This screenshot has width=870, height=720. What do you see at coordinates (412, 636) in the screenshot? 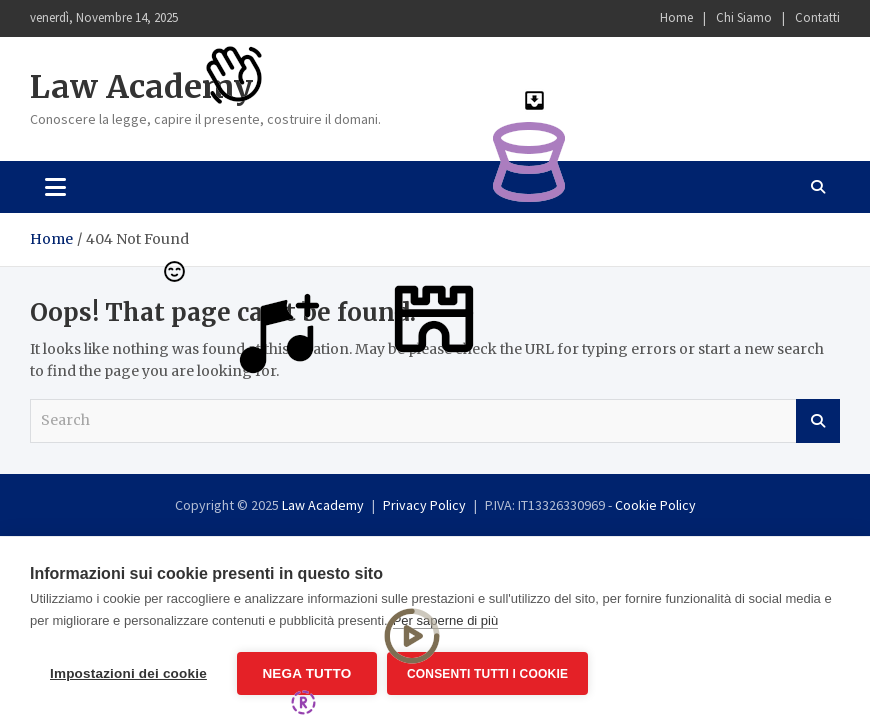
I see `open Parsinta video learning platform` at bounding box center [412, 636].